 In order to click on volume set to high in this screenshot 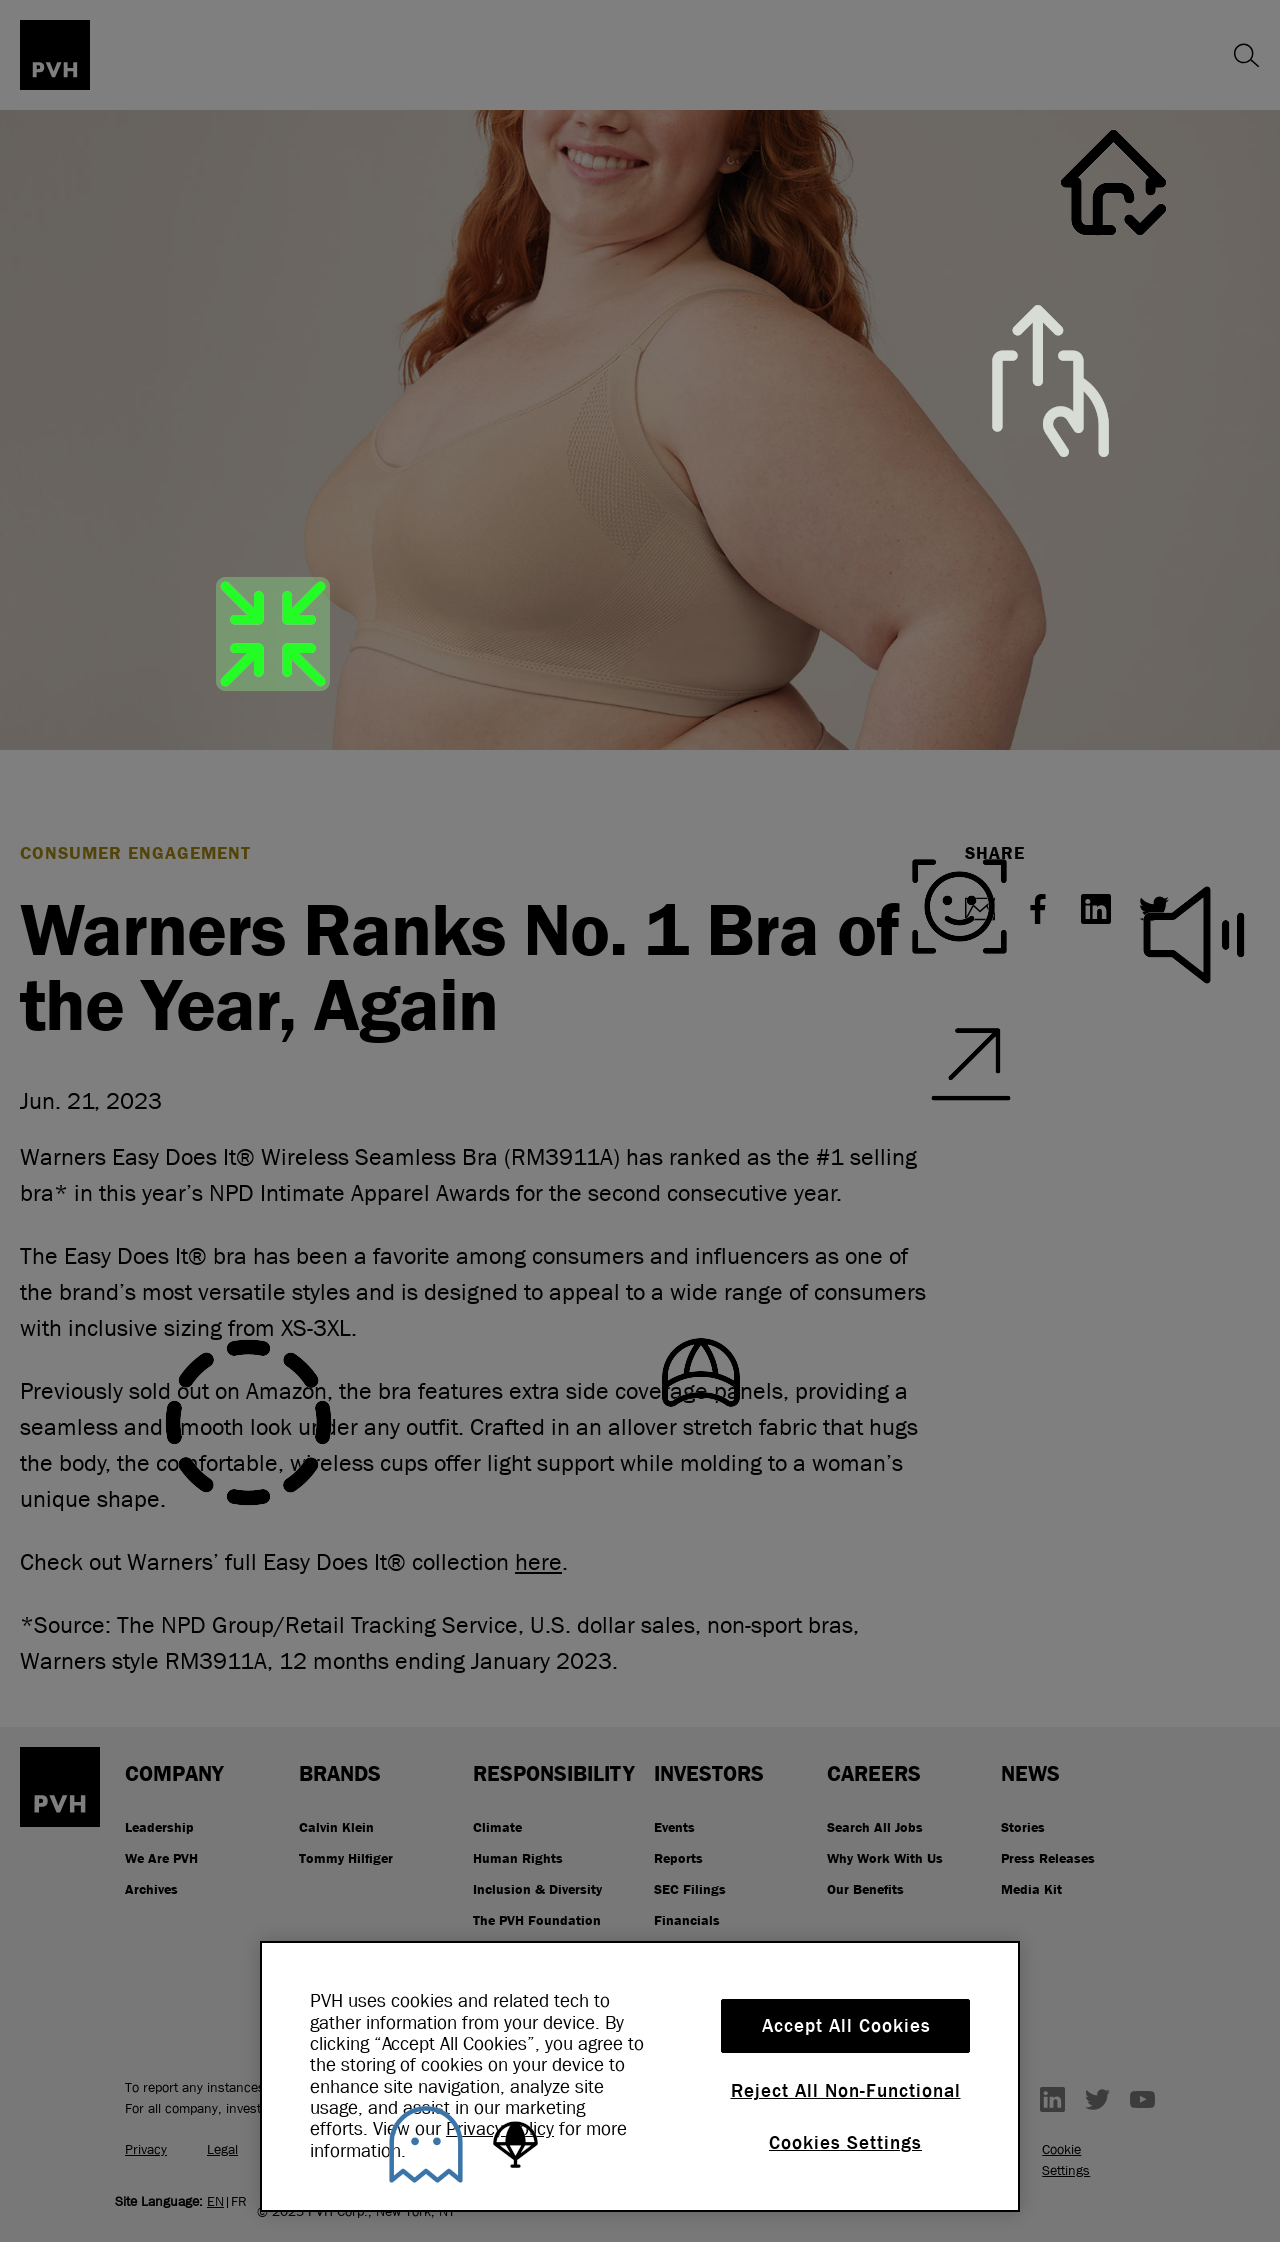, I will do `click(1192, 935)`.